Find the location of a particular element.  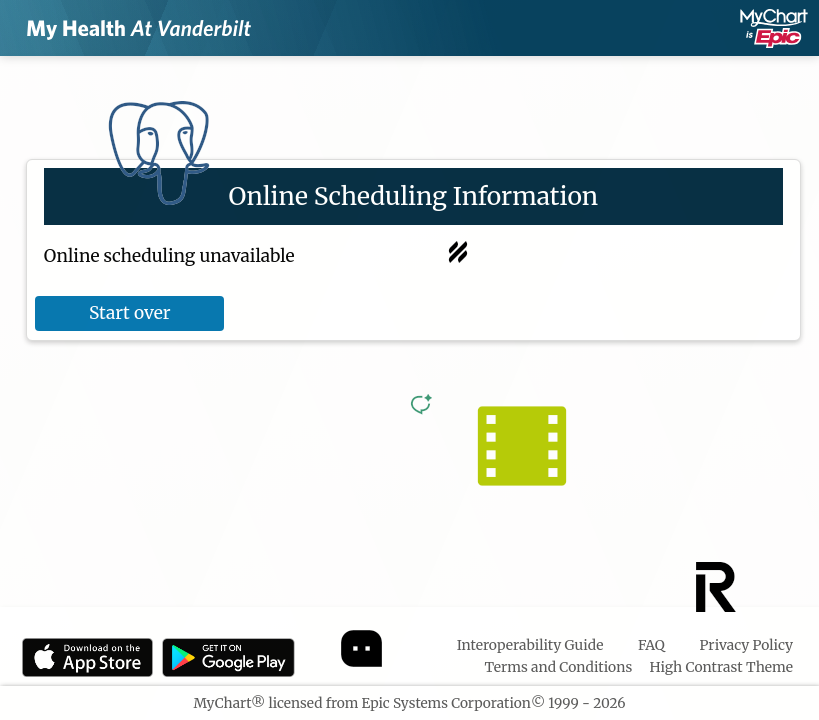

PostgreSQL database logo is located at coordinates (159, 153).